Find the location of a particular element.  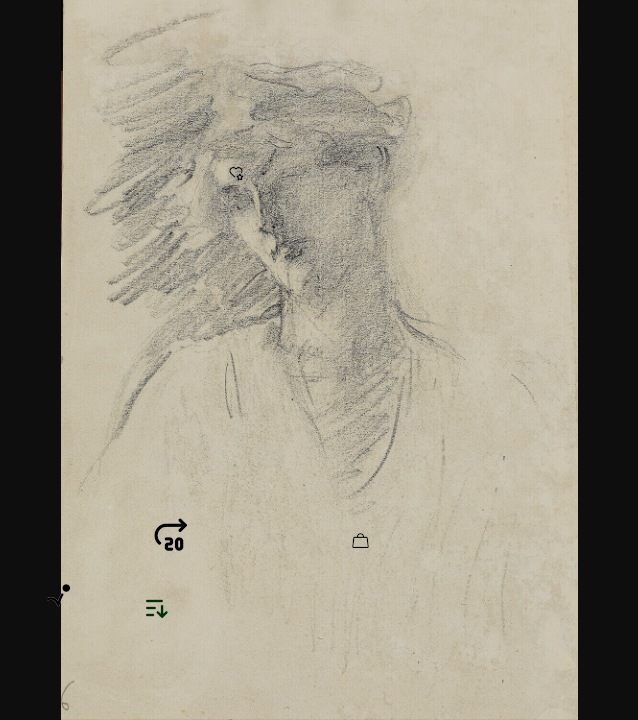

view your shopping bag is located at coordinates (360, 541).